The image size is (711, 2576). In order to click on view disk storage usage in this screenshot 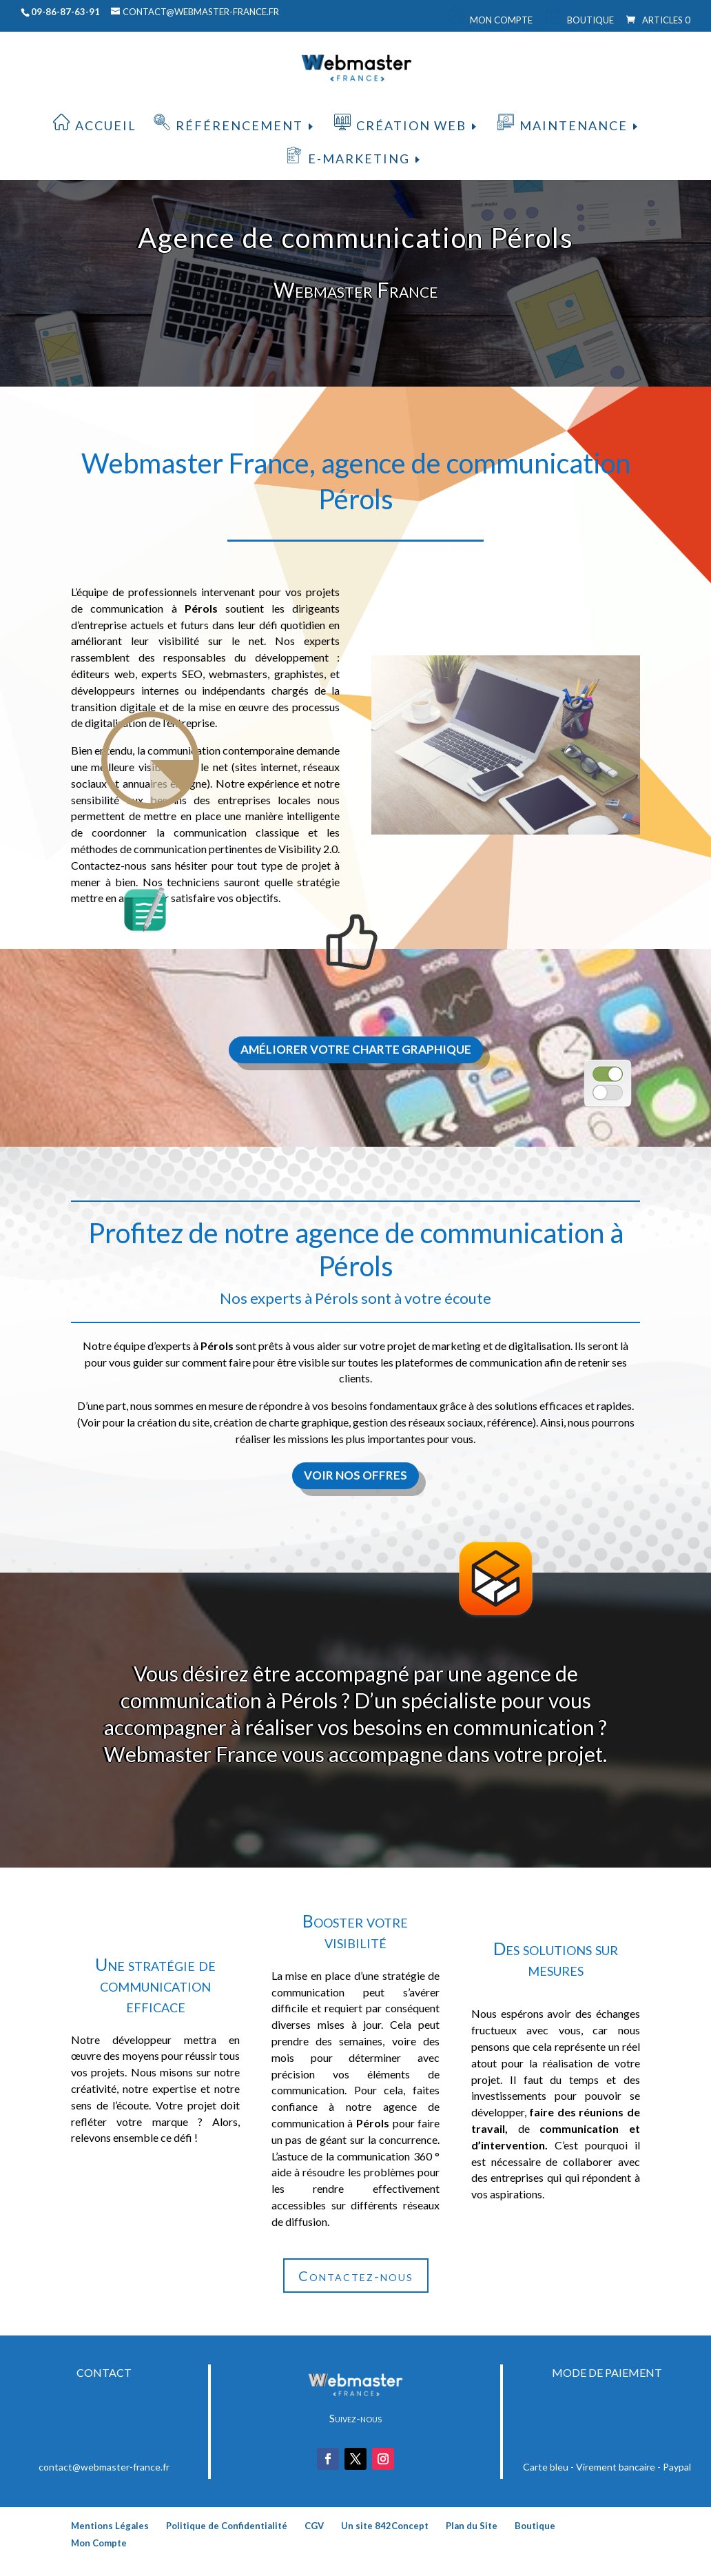, I will do `click(150, 760)`.